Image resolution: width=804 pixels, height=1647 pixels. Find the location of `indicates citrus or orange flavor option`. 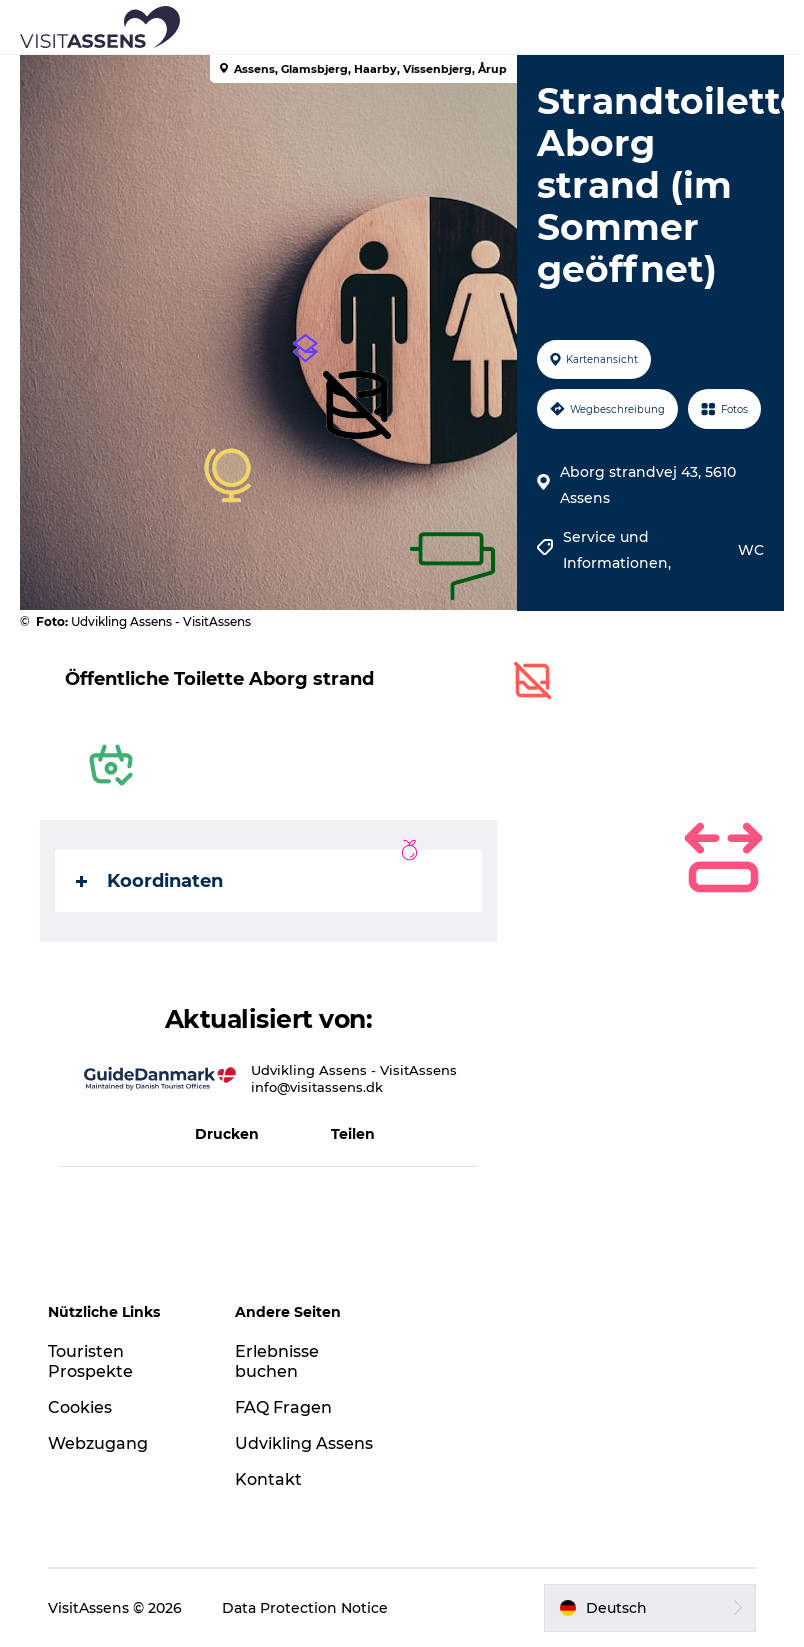

indicates citrus or orange flavor option is located at coordinates (409, 850).